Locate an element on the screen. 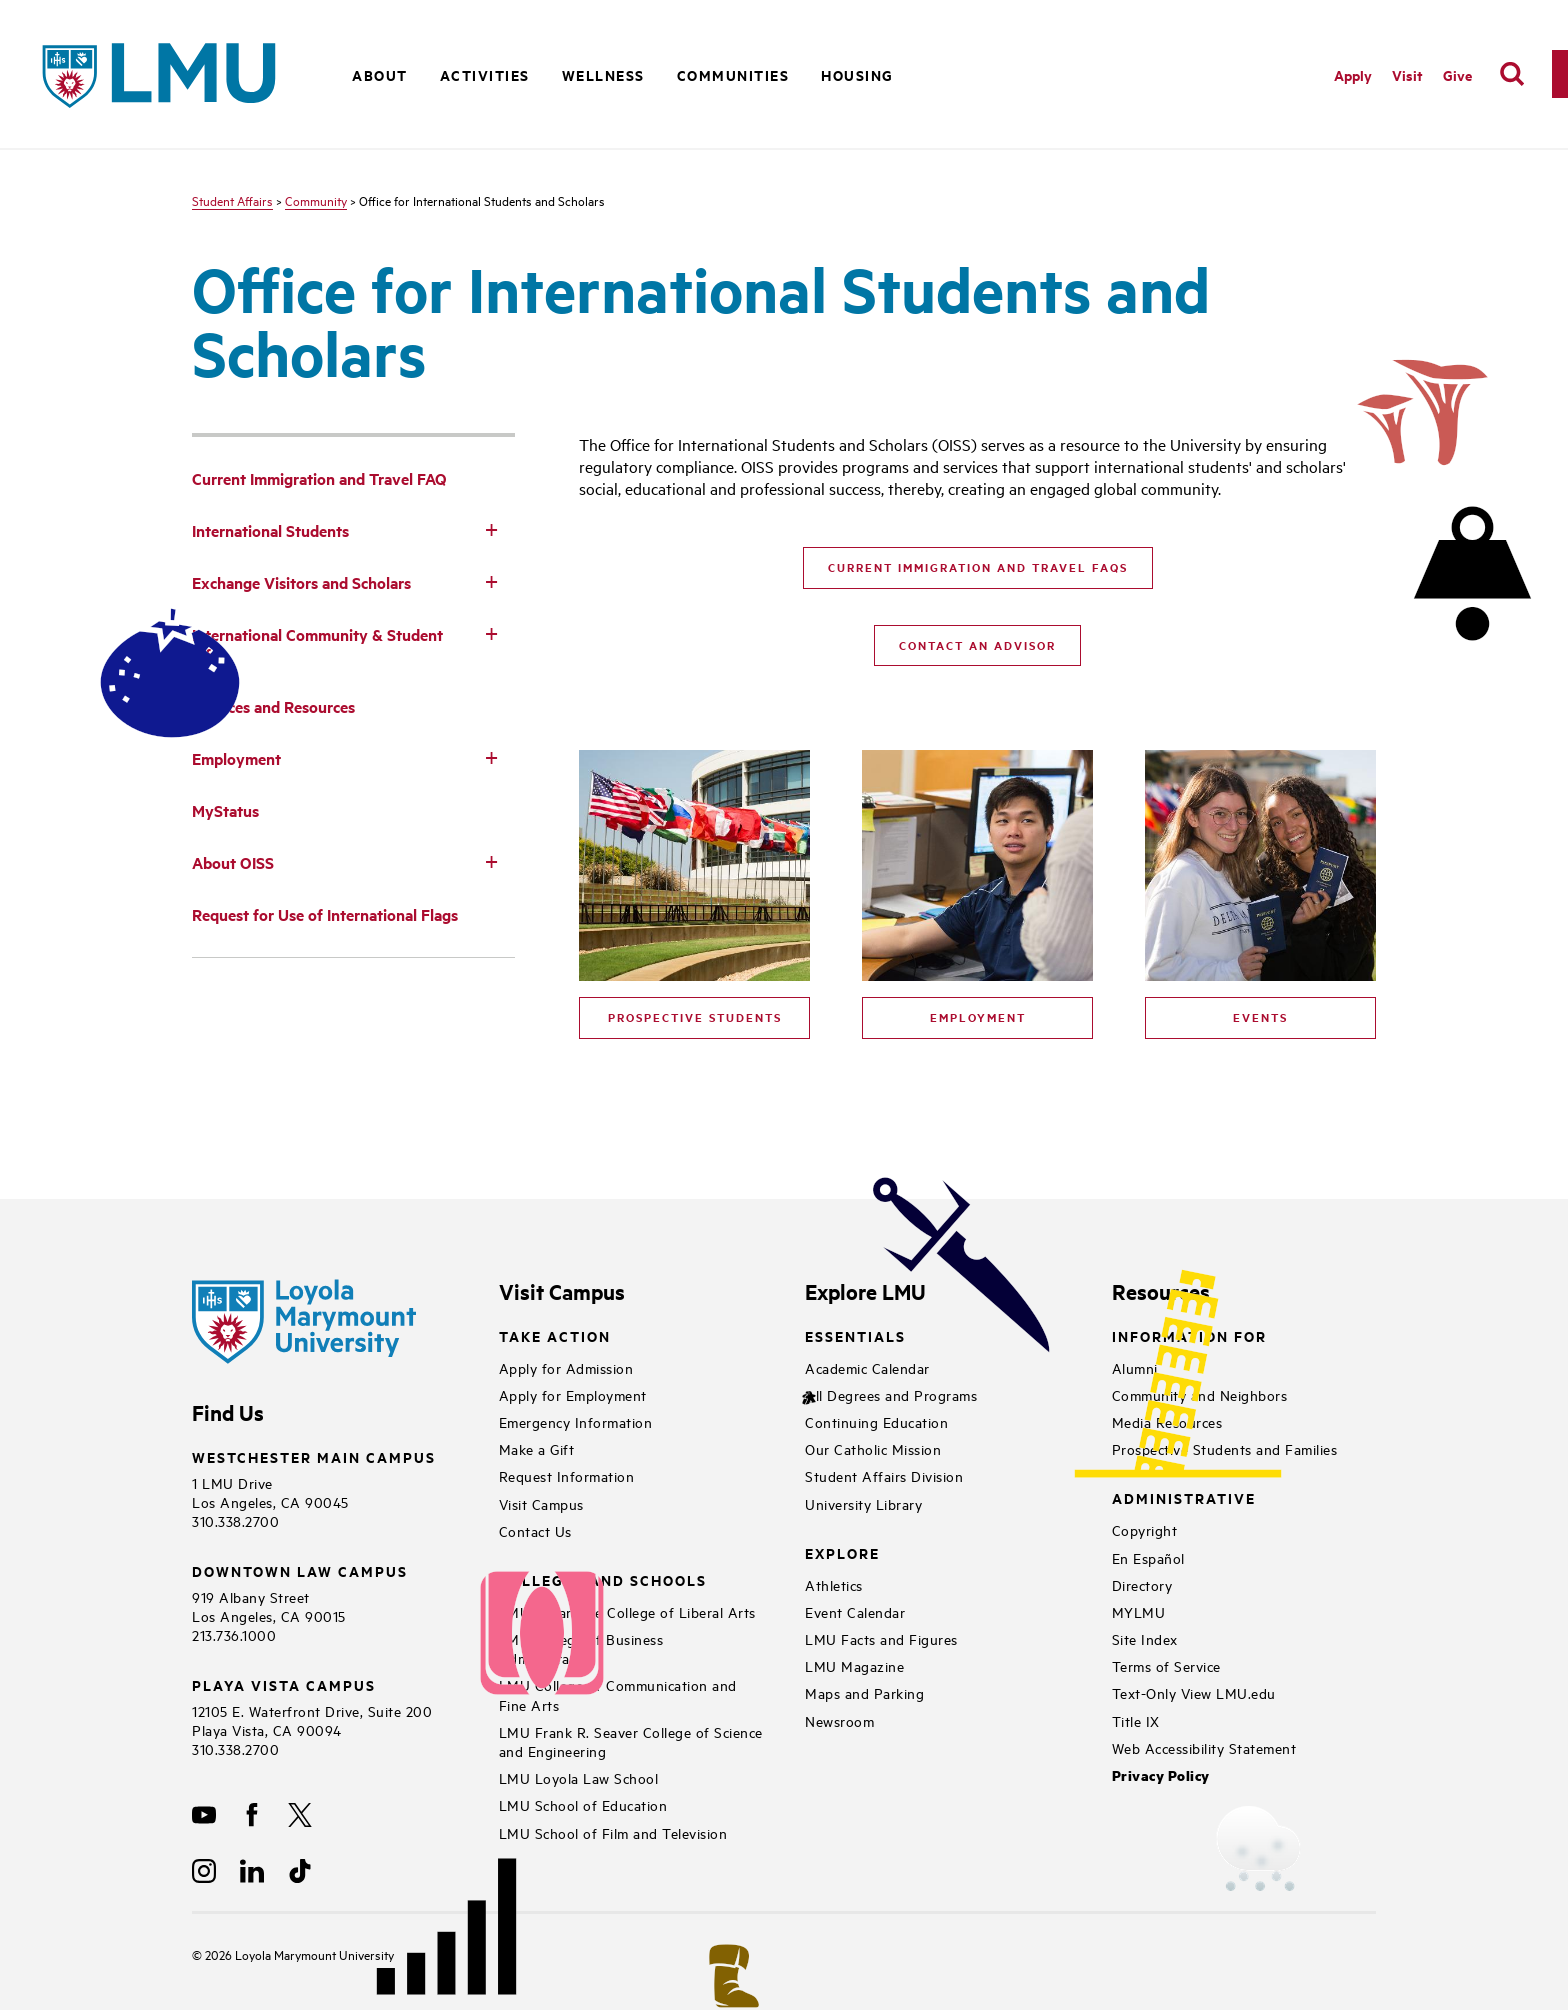 This screenshot has width=1568, height=2010. view Italian landmarks or attractions is located at coordinates (1178, 1373).